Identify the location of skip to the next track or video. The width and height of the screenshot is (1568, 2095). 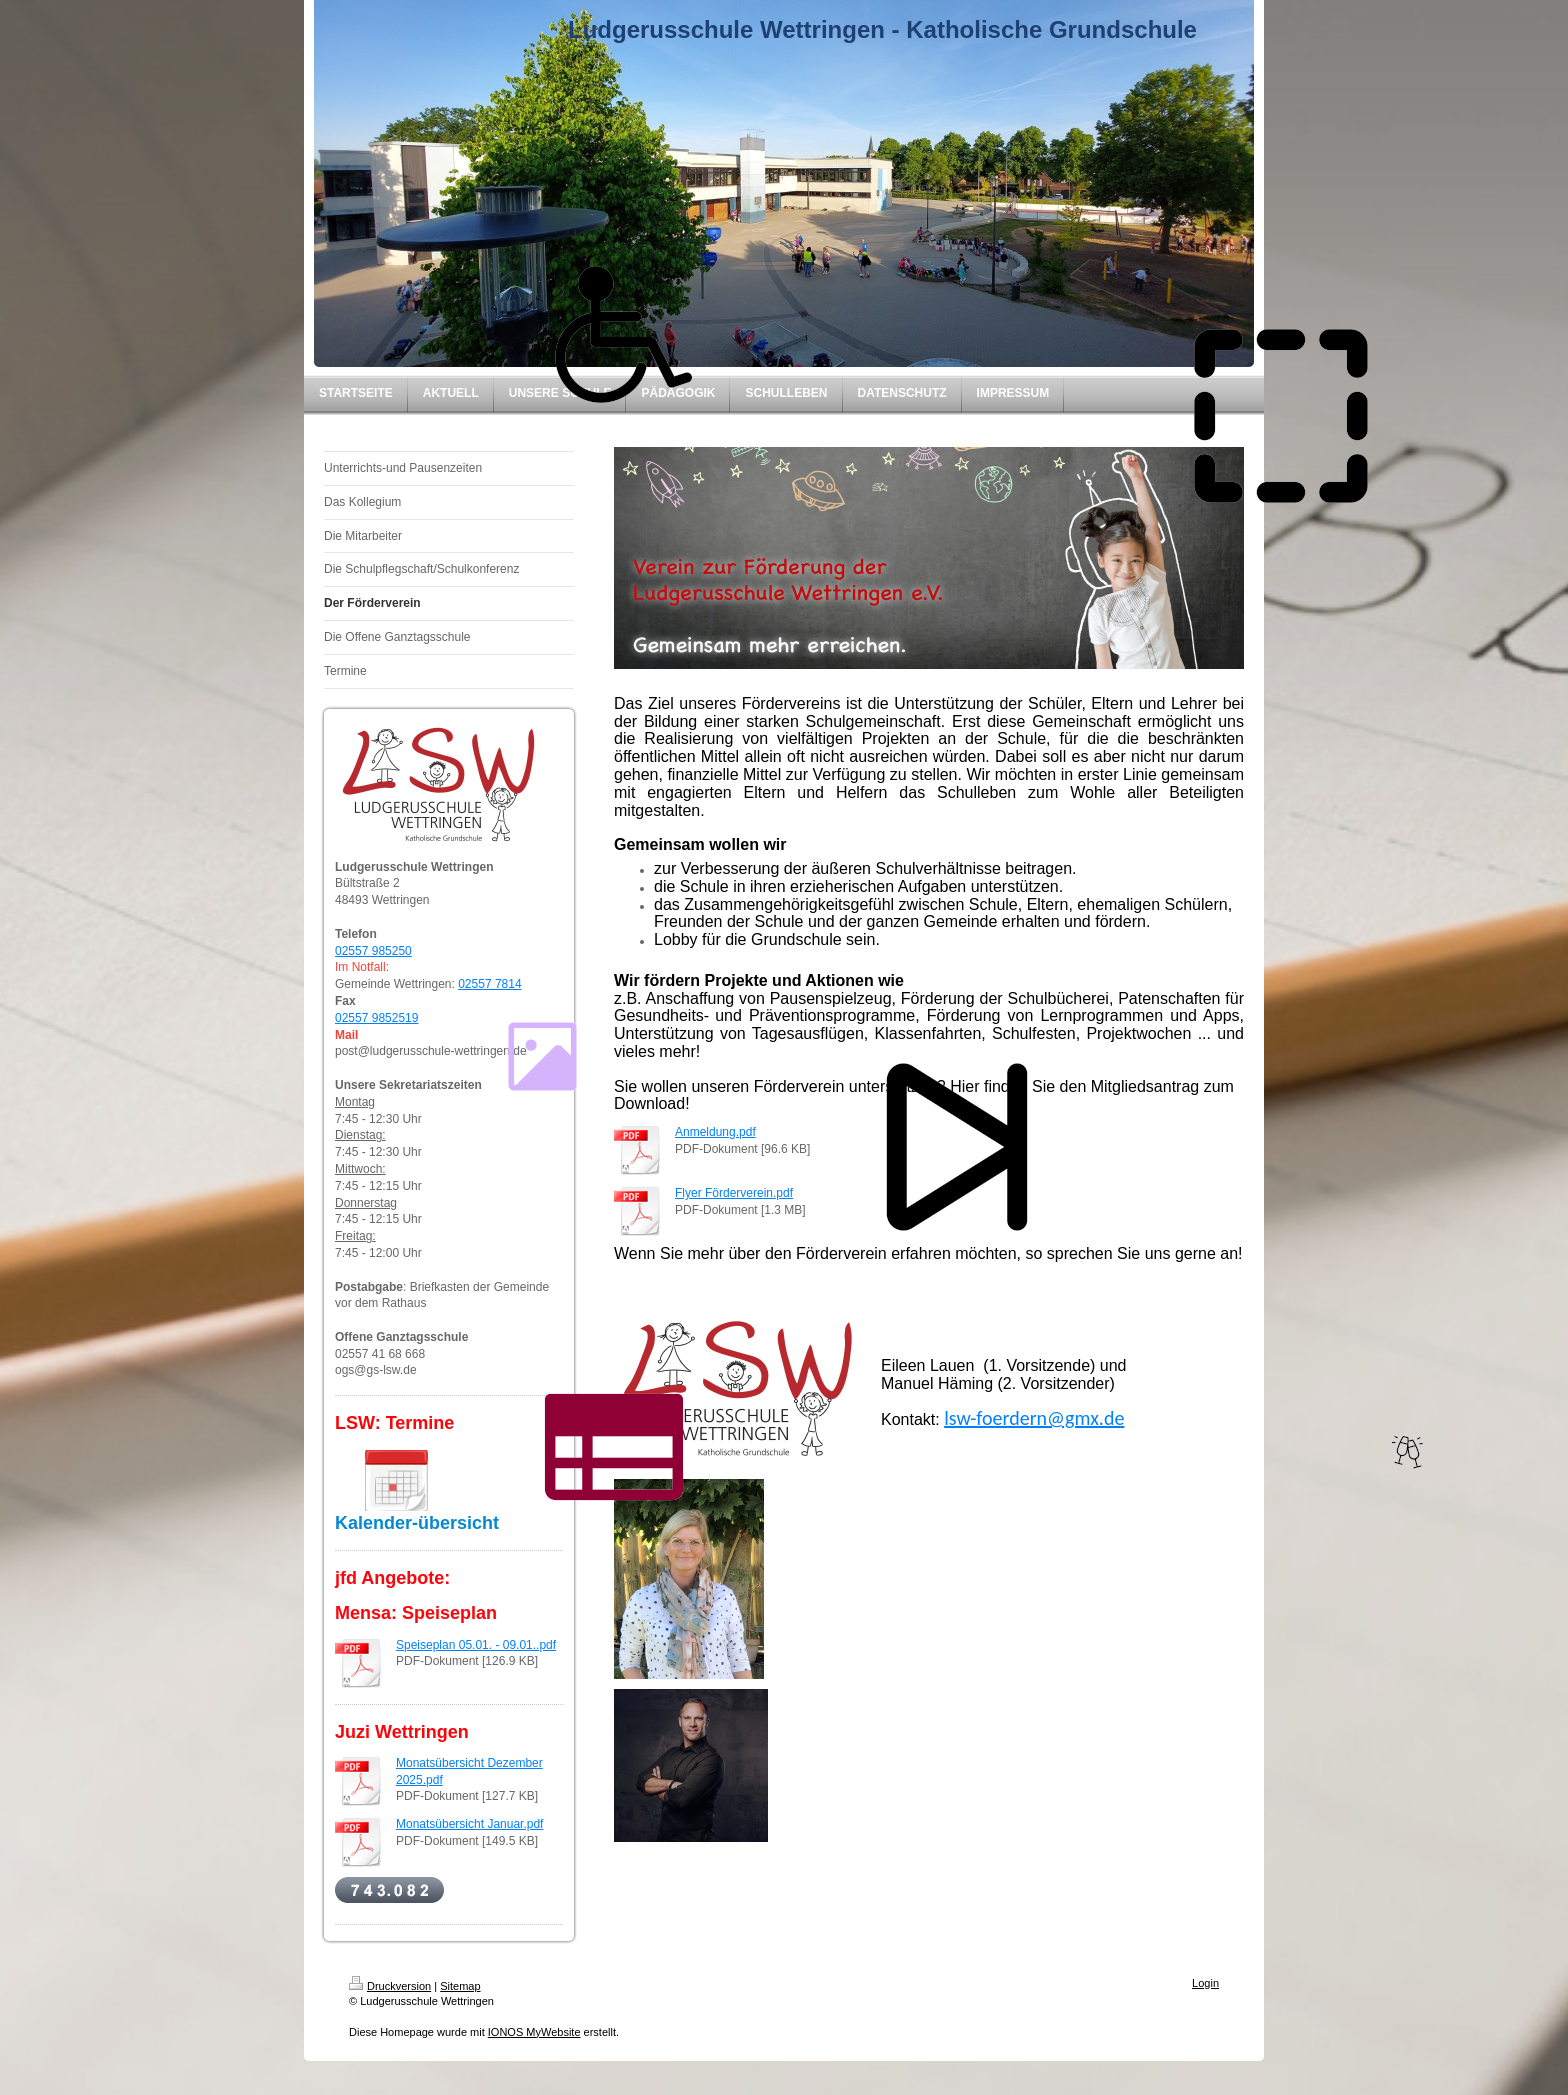
(957, 1147).